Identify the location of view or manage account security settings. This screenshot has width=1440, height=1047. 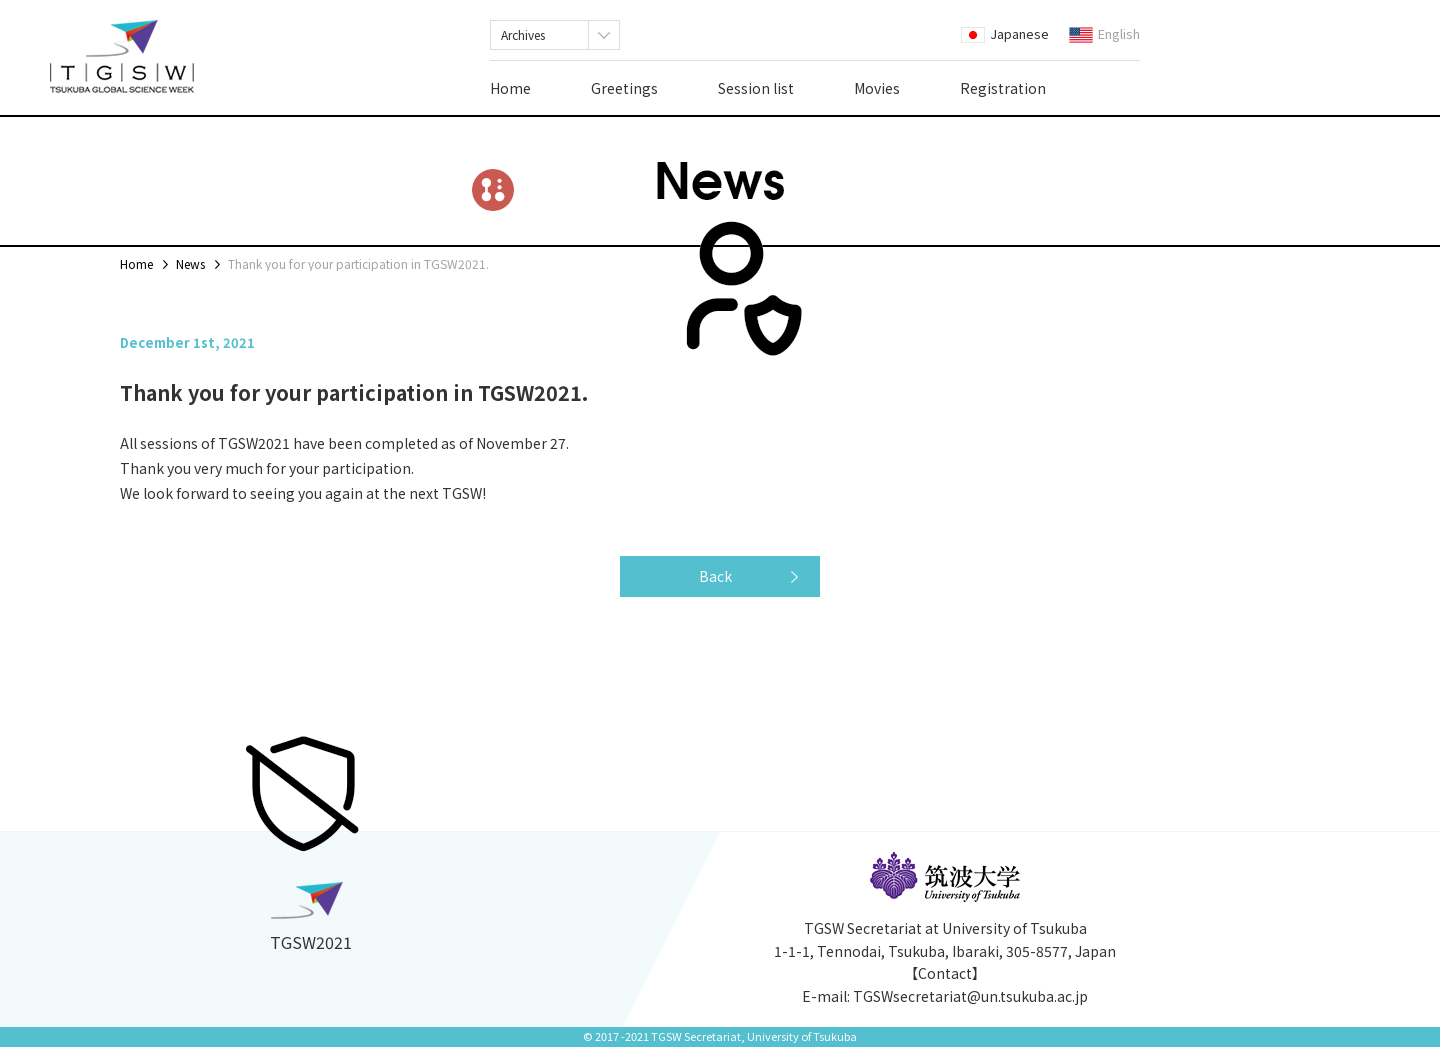
(731, 285).